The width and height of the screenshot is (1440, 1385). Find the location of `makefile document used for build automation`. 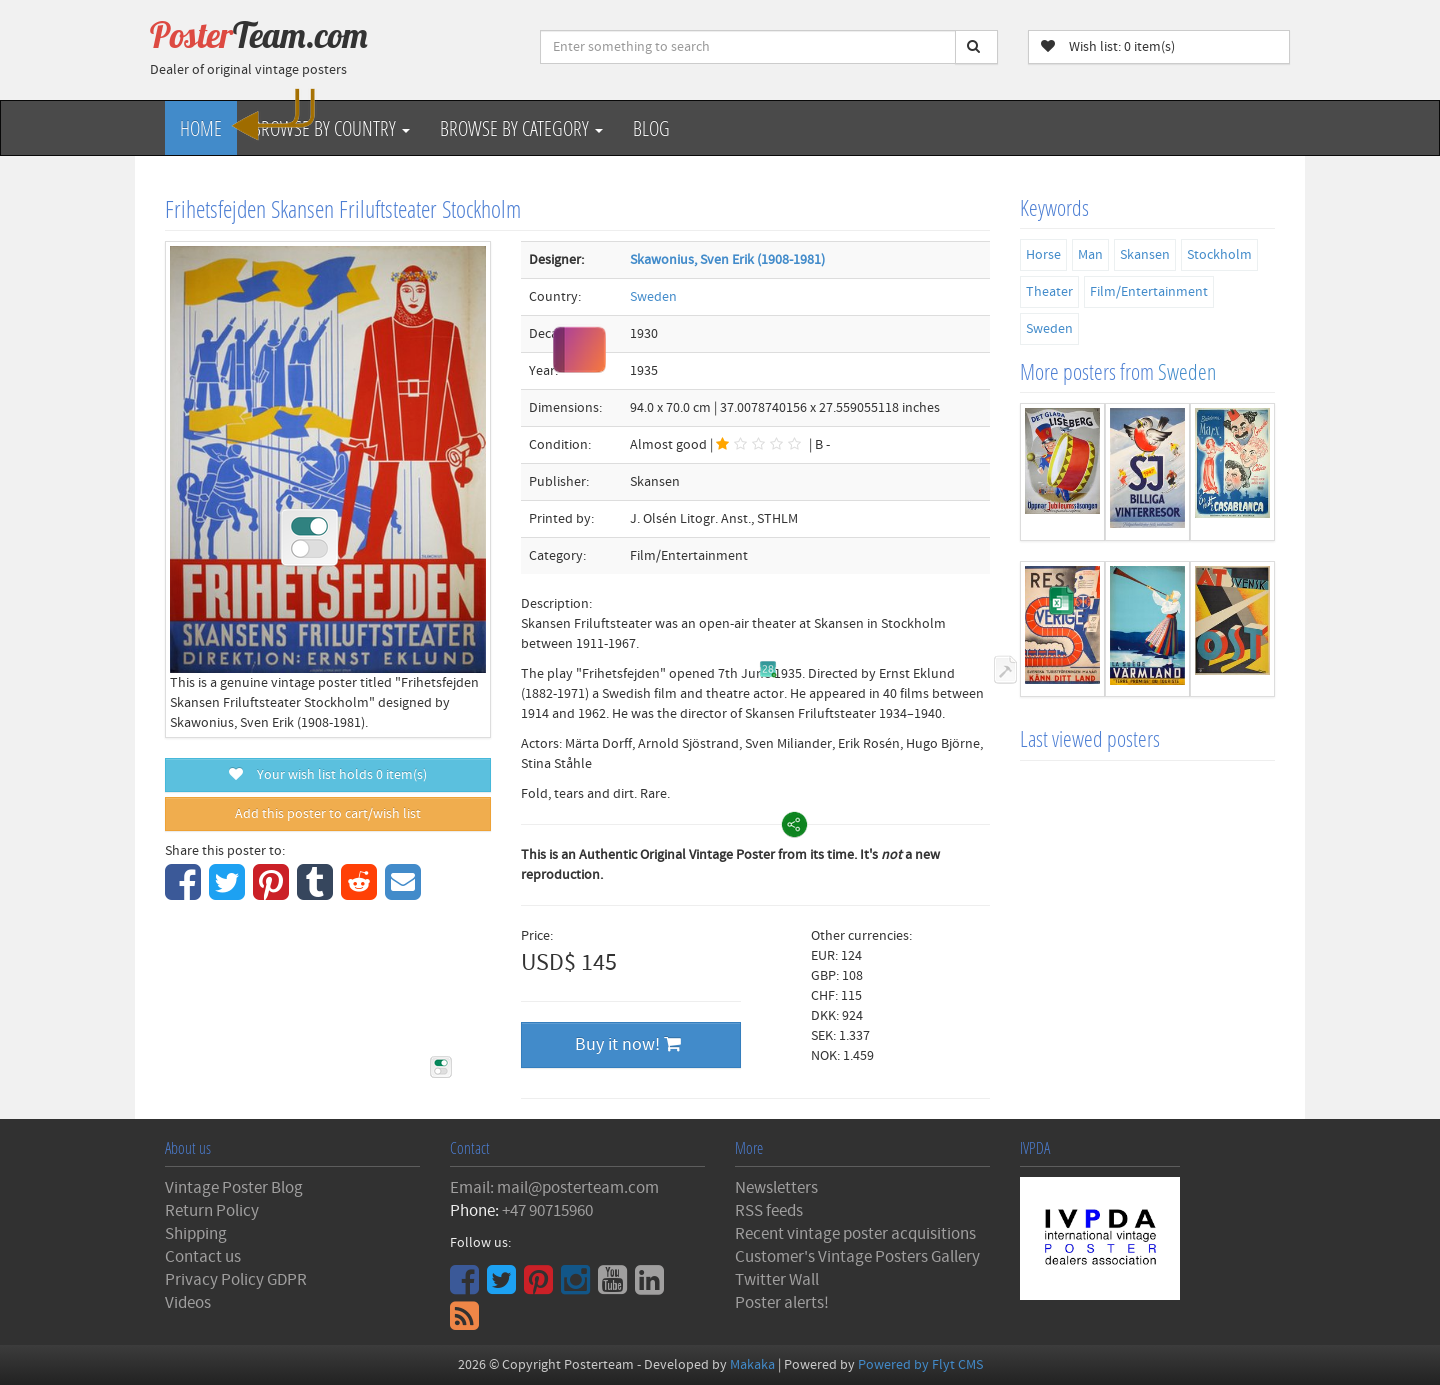

makefile document used for build automation is located at coordinates (1005, 669).